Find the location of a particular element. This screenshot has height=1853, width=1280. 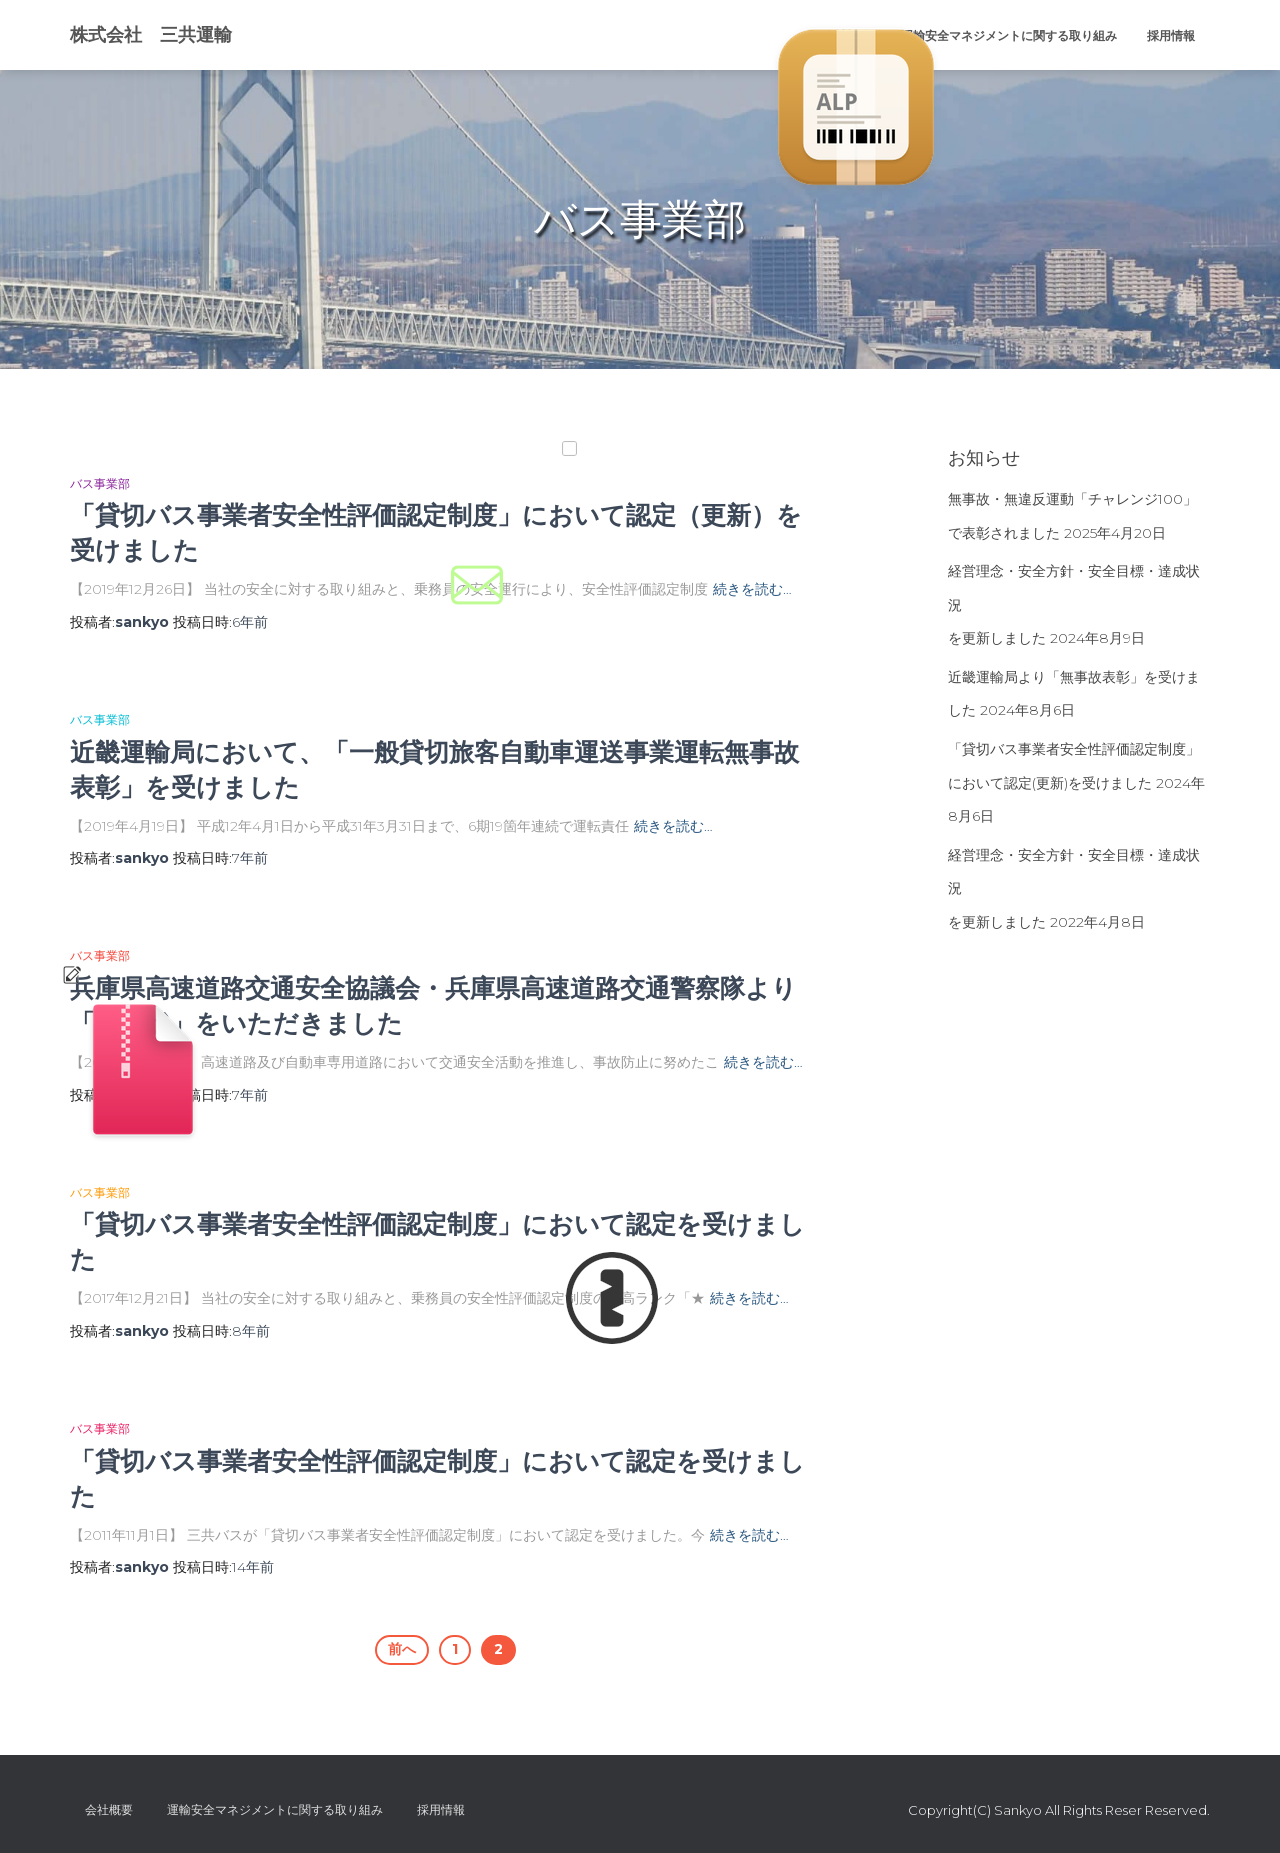

access password manager is located at coordinates (612, 1298).